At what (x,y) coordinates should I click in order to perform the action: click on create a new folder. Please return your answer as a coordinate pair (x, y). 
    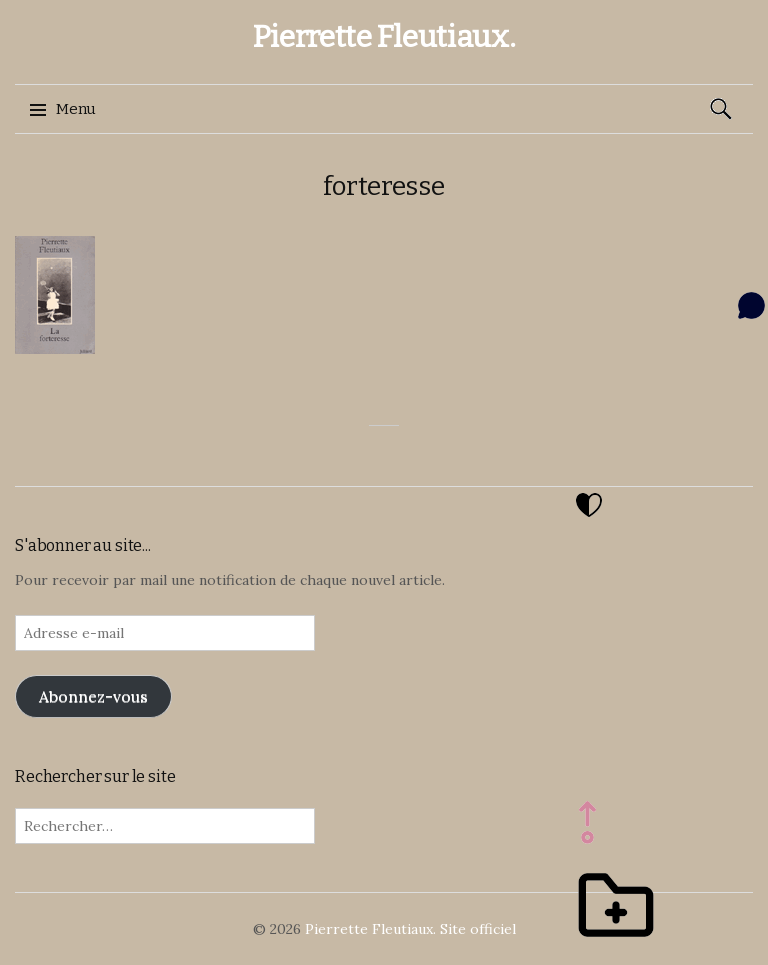
    Looking at the image, I should click on (616, 905).